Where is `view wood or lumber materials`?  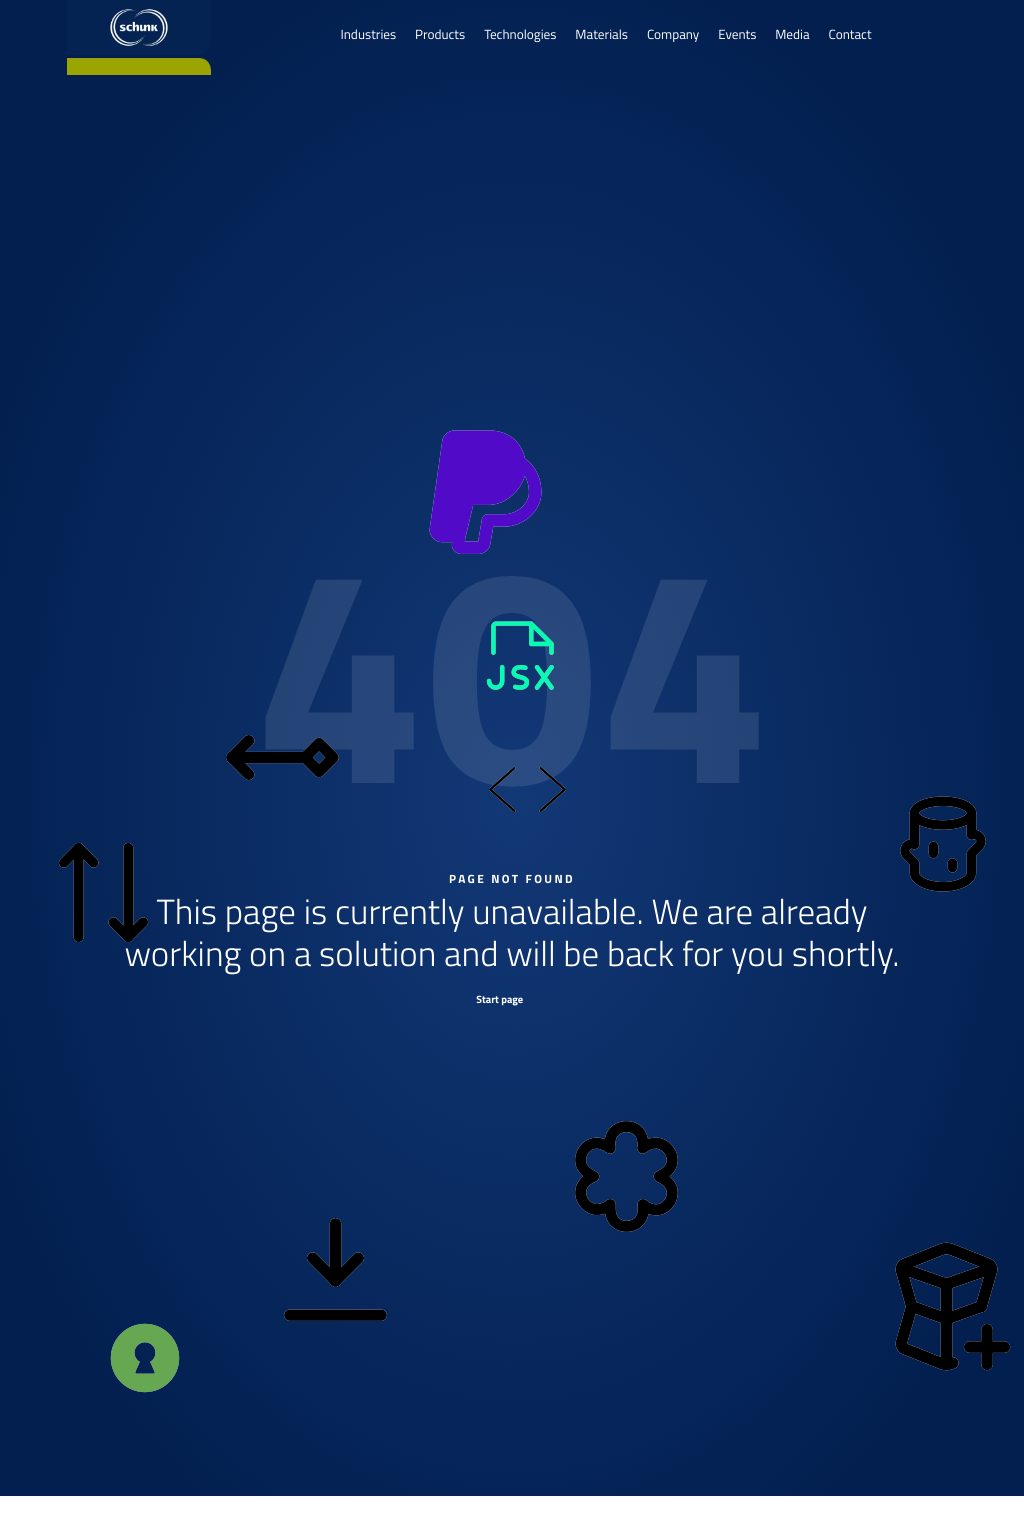
view wood or lumber materials is located at coordinates (943, 844).